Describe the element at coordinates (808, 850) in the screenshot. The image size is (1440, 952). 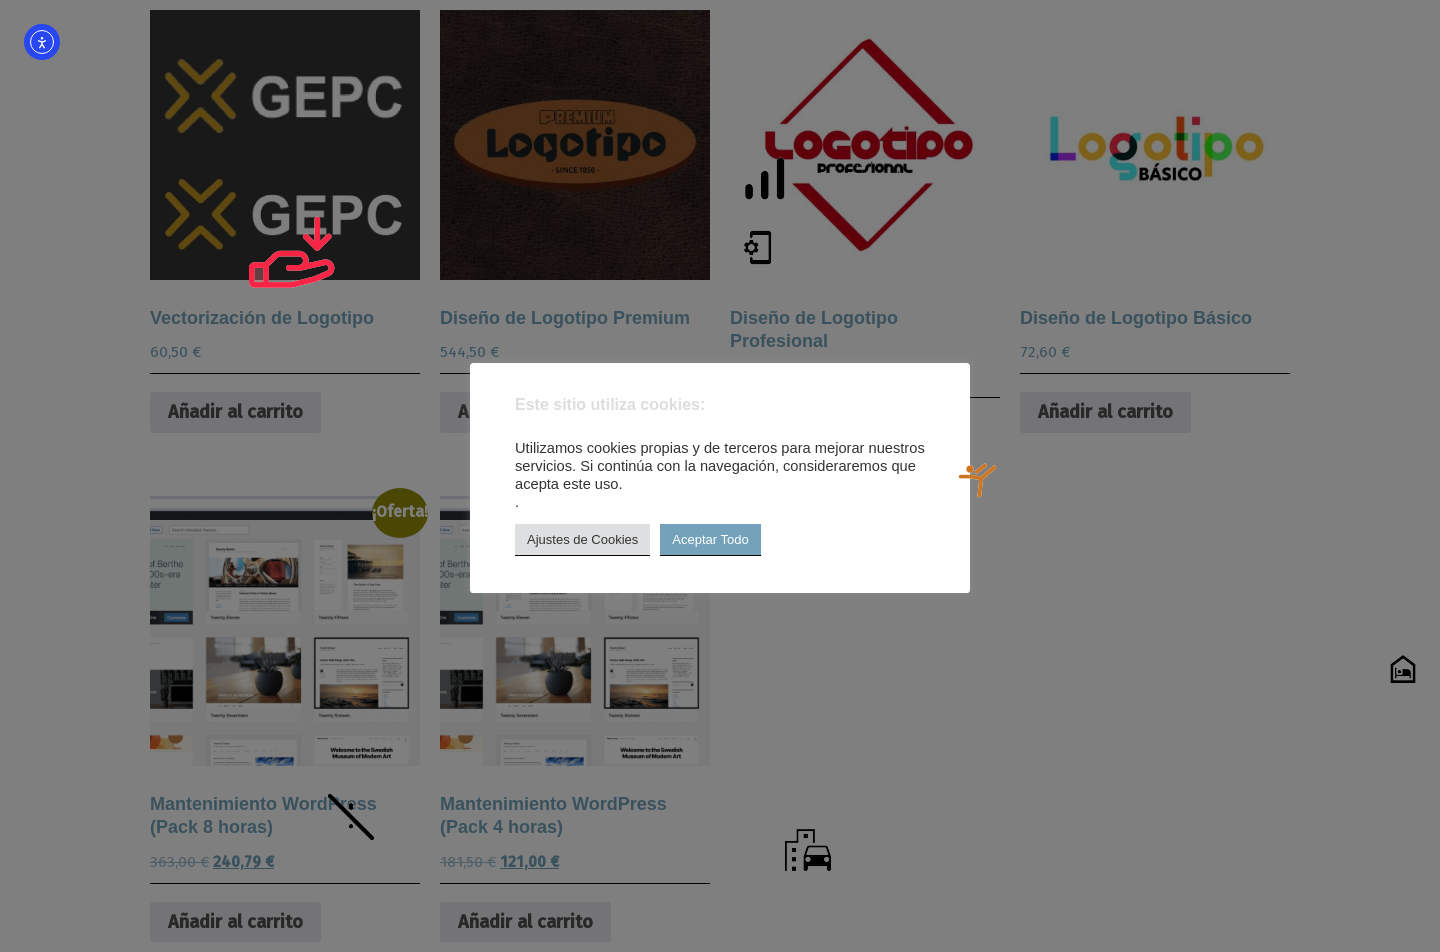
I see `access transportation or commute options` at that location.